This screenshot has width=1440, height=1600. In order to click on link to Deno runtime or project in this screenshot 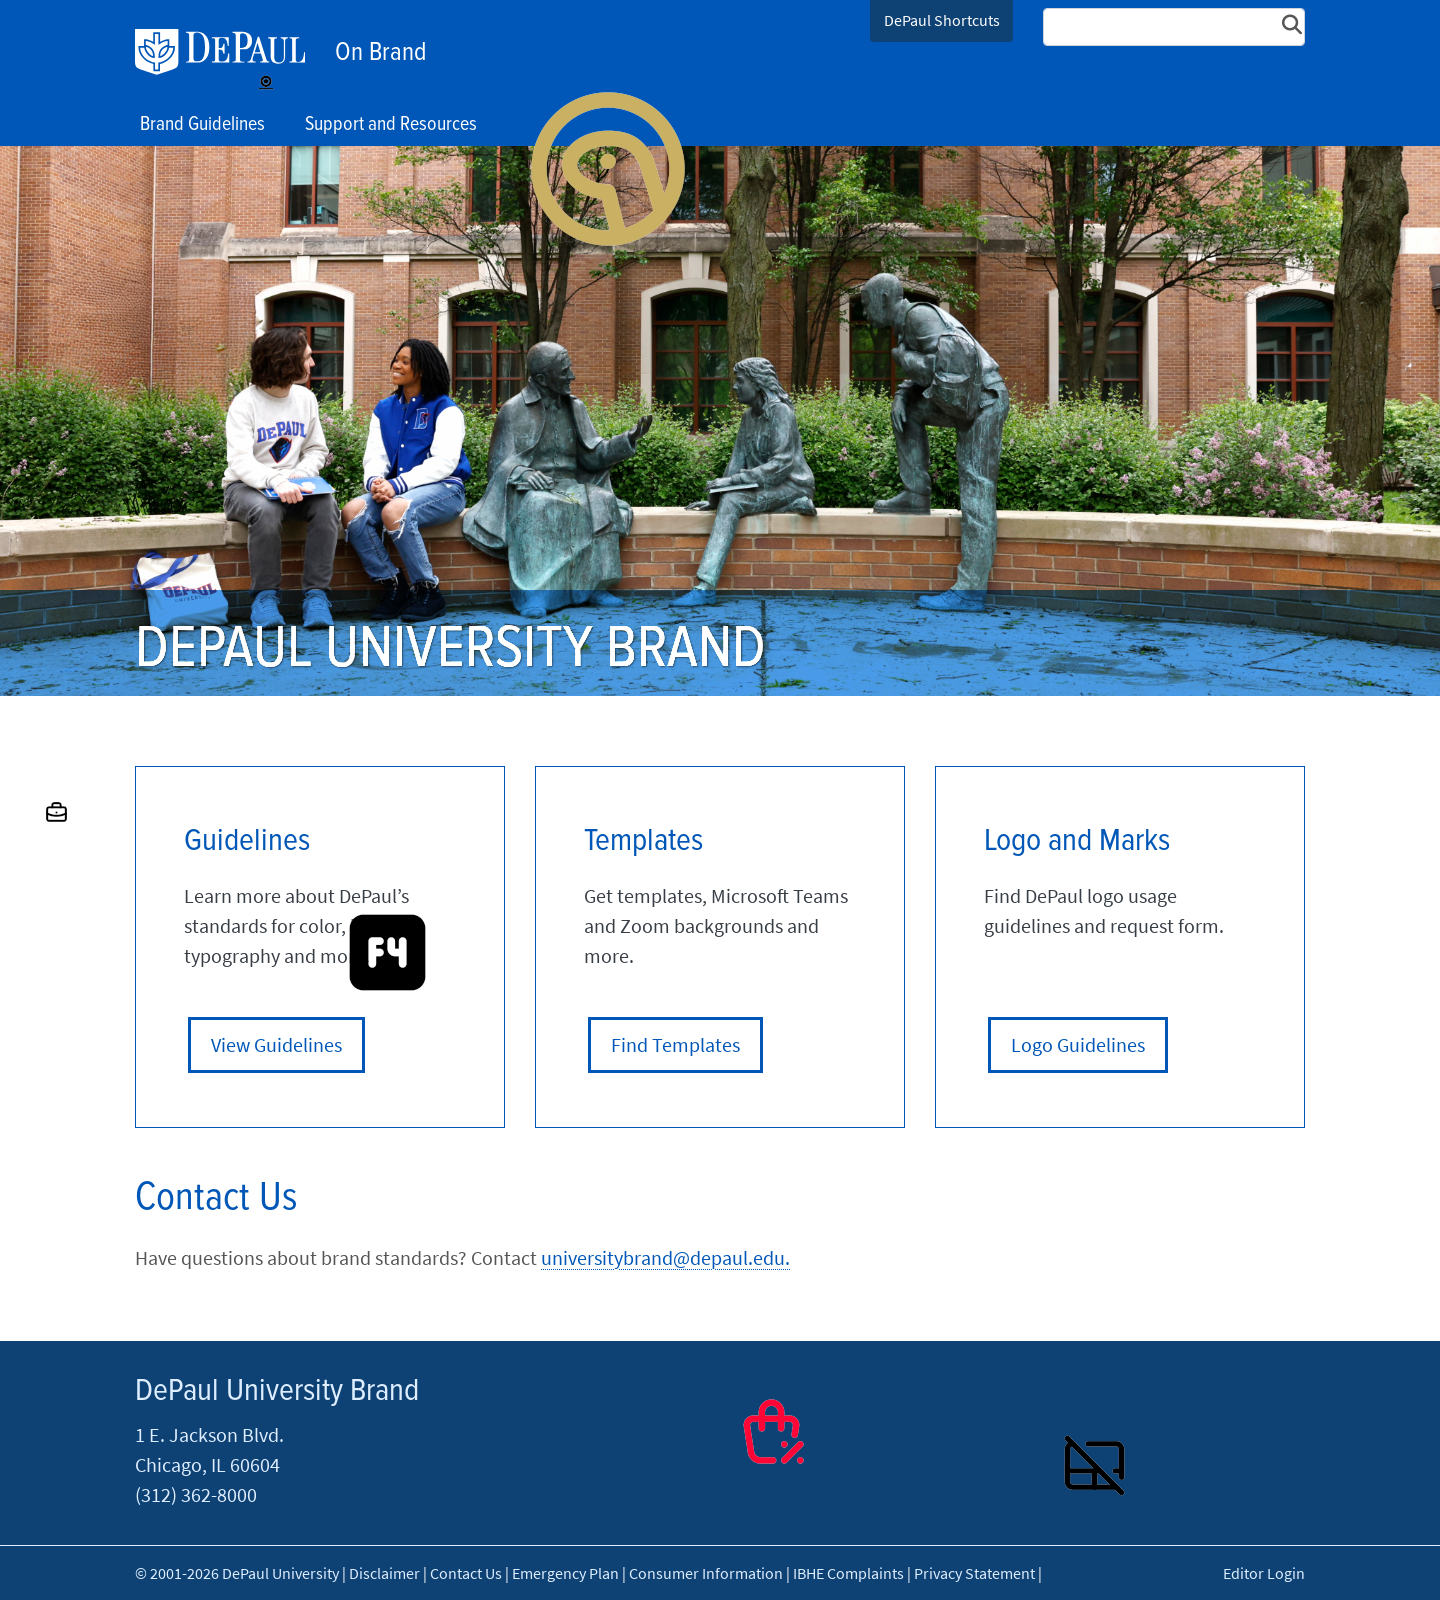, I will do `click(608, 169)`.